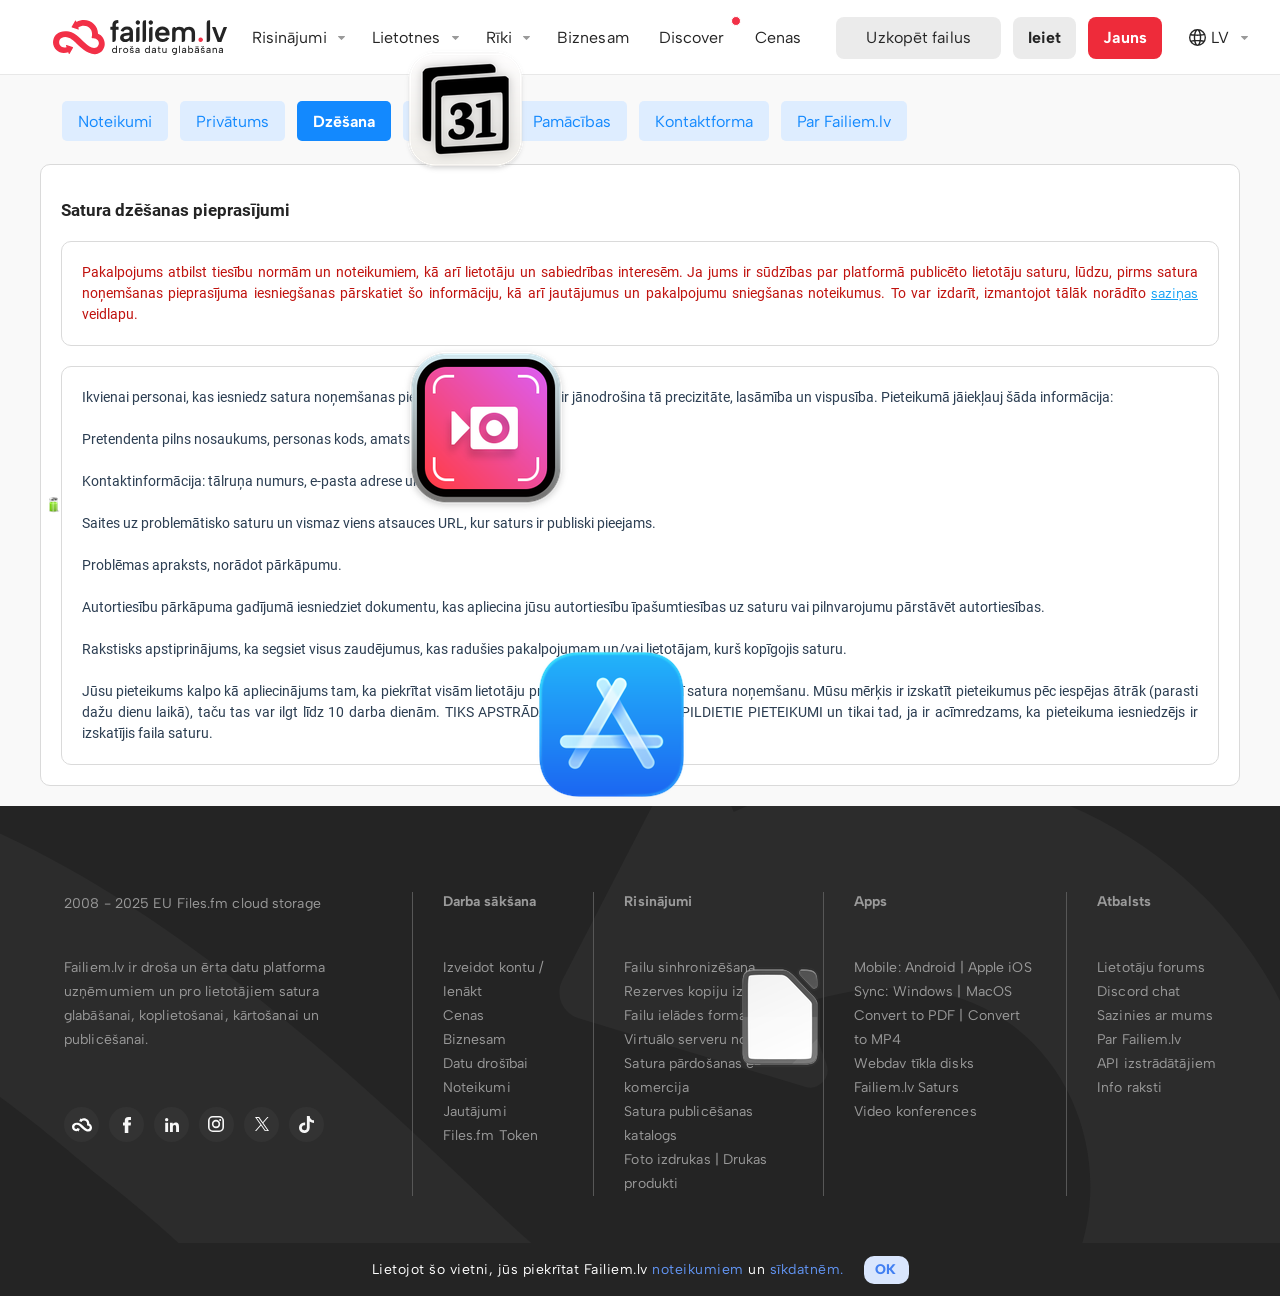  I want to click on open kooha screen recorder, so click(486, 428).